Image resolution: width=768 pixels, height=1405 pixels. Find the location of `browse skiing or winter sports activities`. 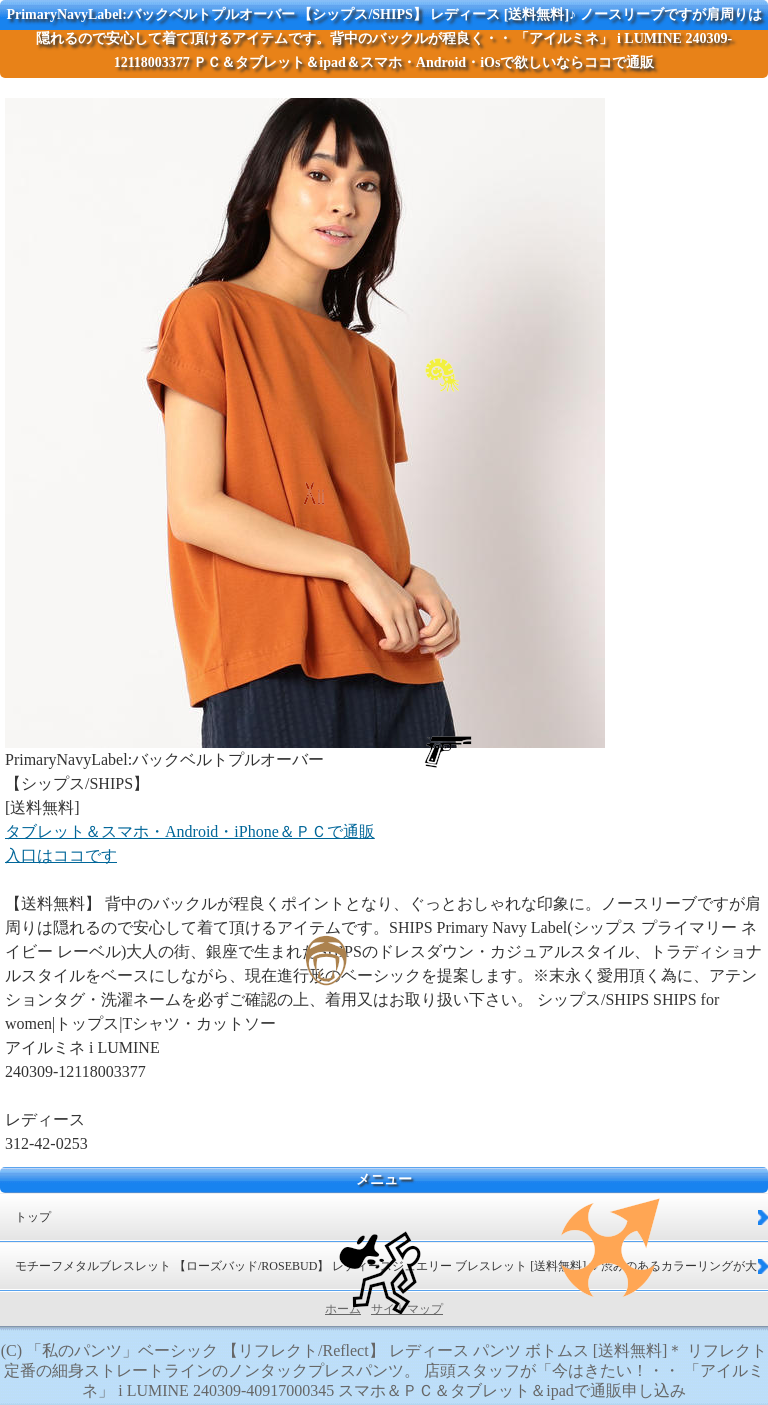

browse skiing or winter sports activities is located at coordinates (313, 493).